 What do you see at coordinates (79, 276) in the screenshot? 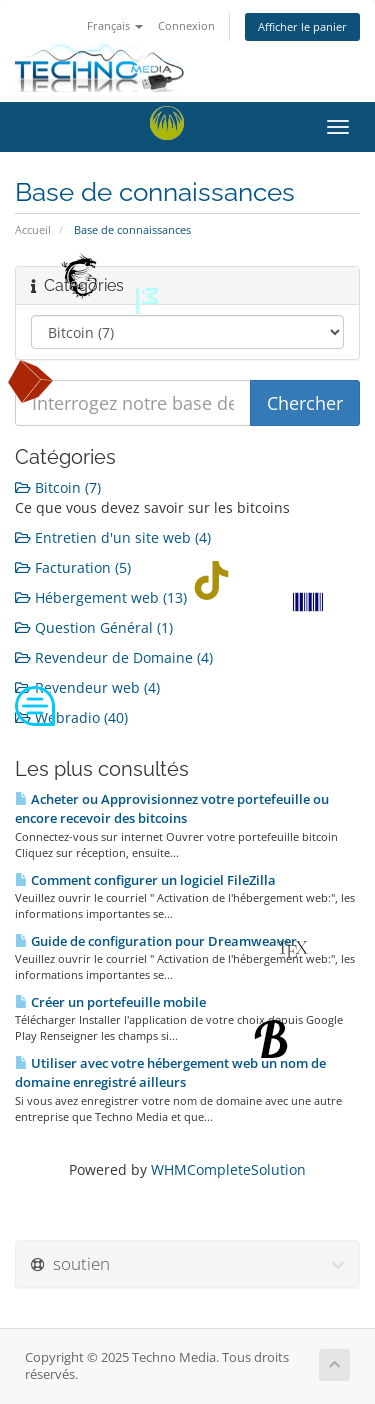
I see `MSI brand logo` at bounding box center [79, 276].